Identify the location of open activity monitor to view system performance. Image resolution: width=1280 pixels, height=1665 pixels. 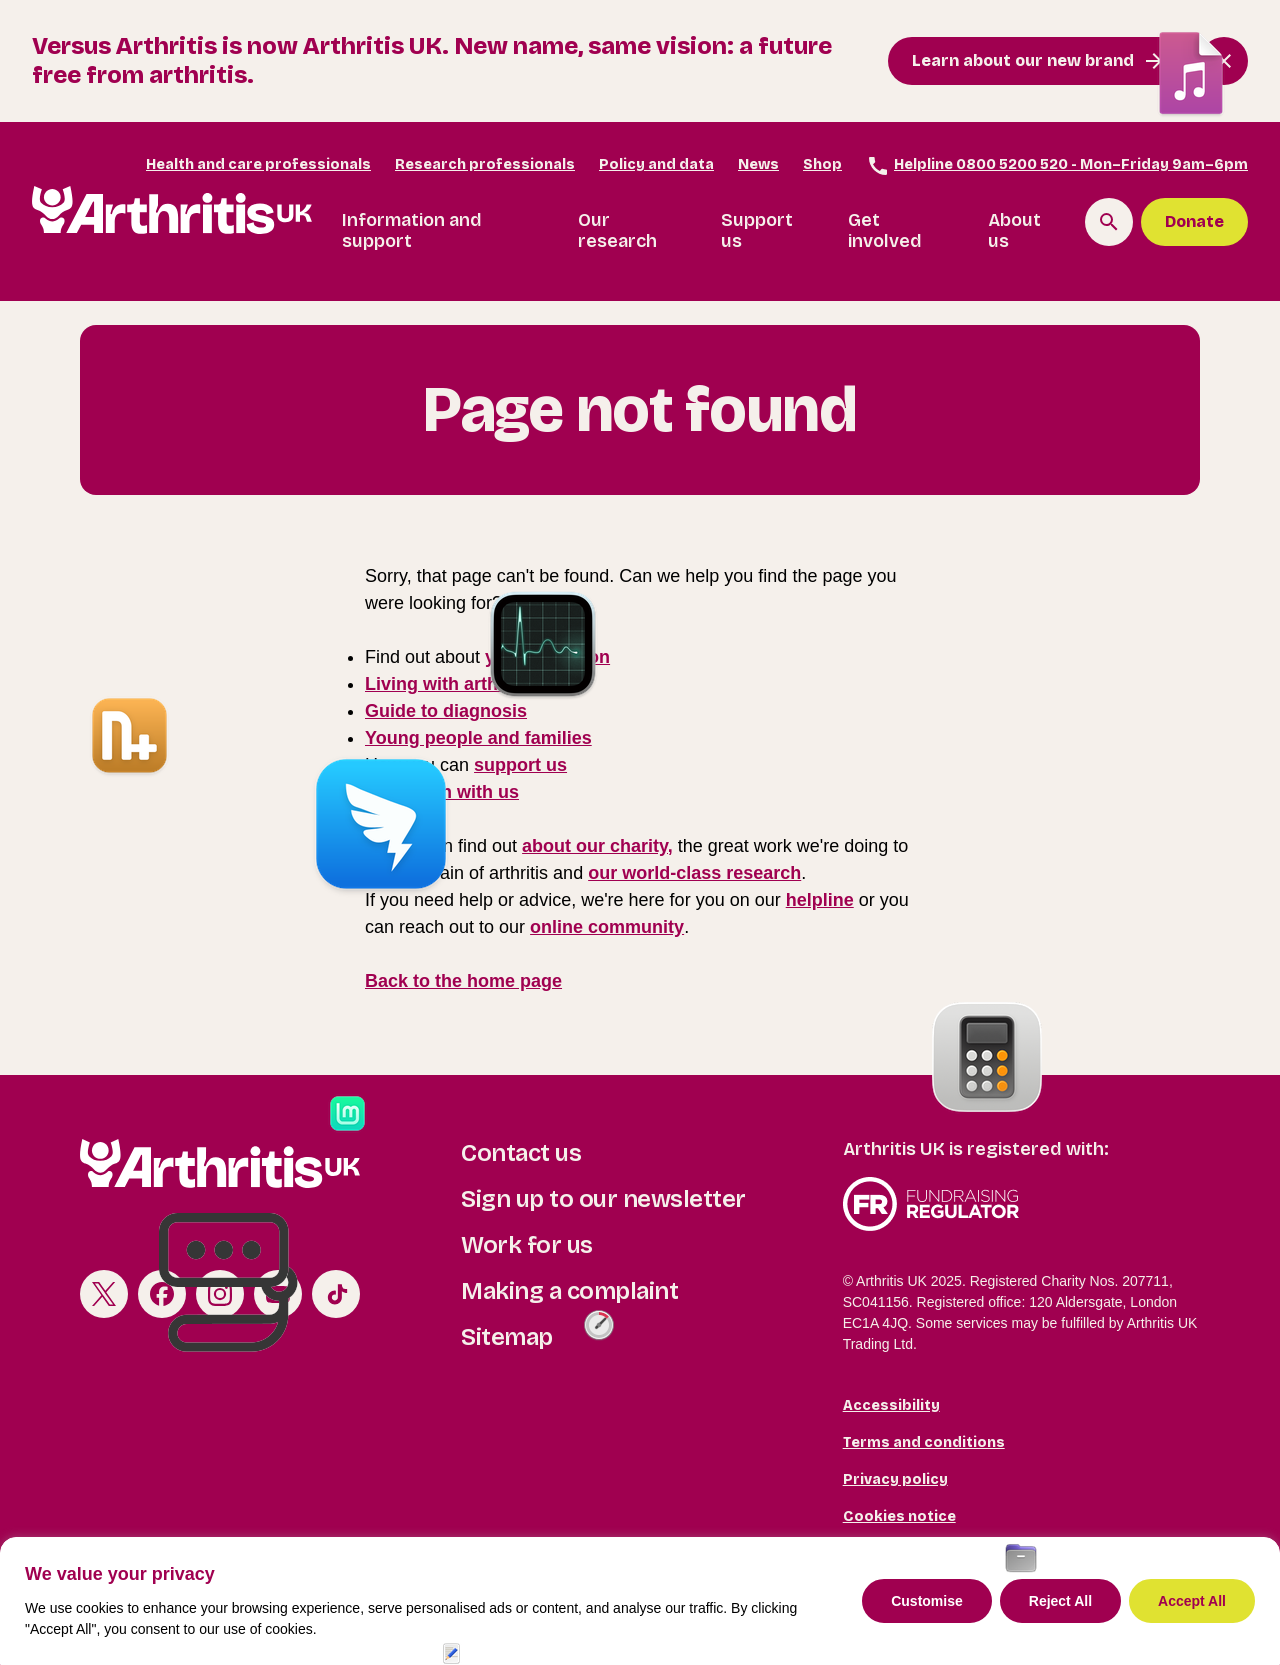
(543, 644).